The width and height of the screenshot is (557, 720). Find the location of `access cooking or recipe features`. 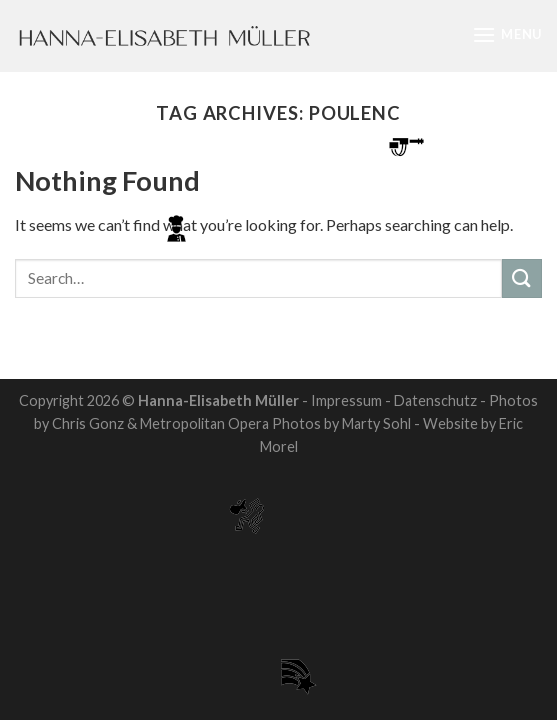

access cooking or recipe features is located at coordinates (176, 228).